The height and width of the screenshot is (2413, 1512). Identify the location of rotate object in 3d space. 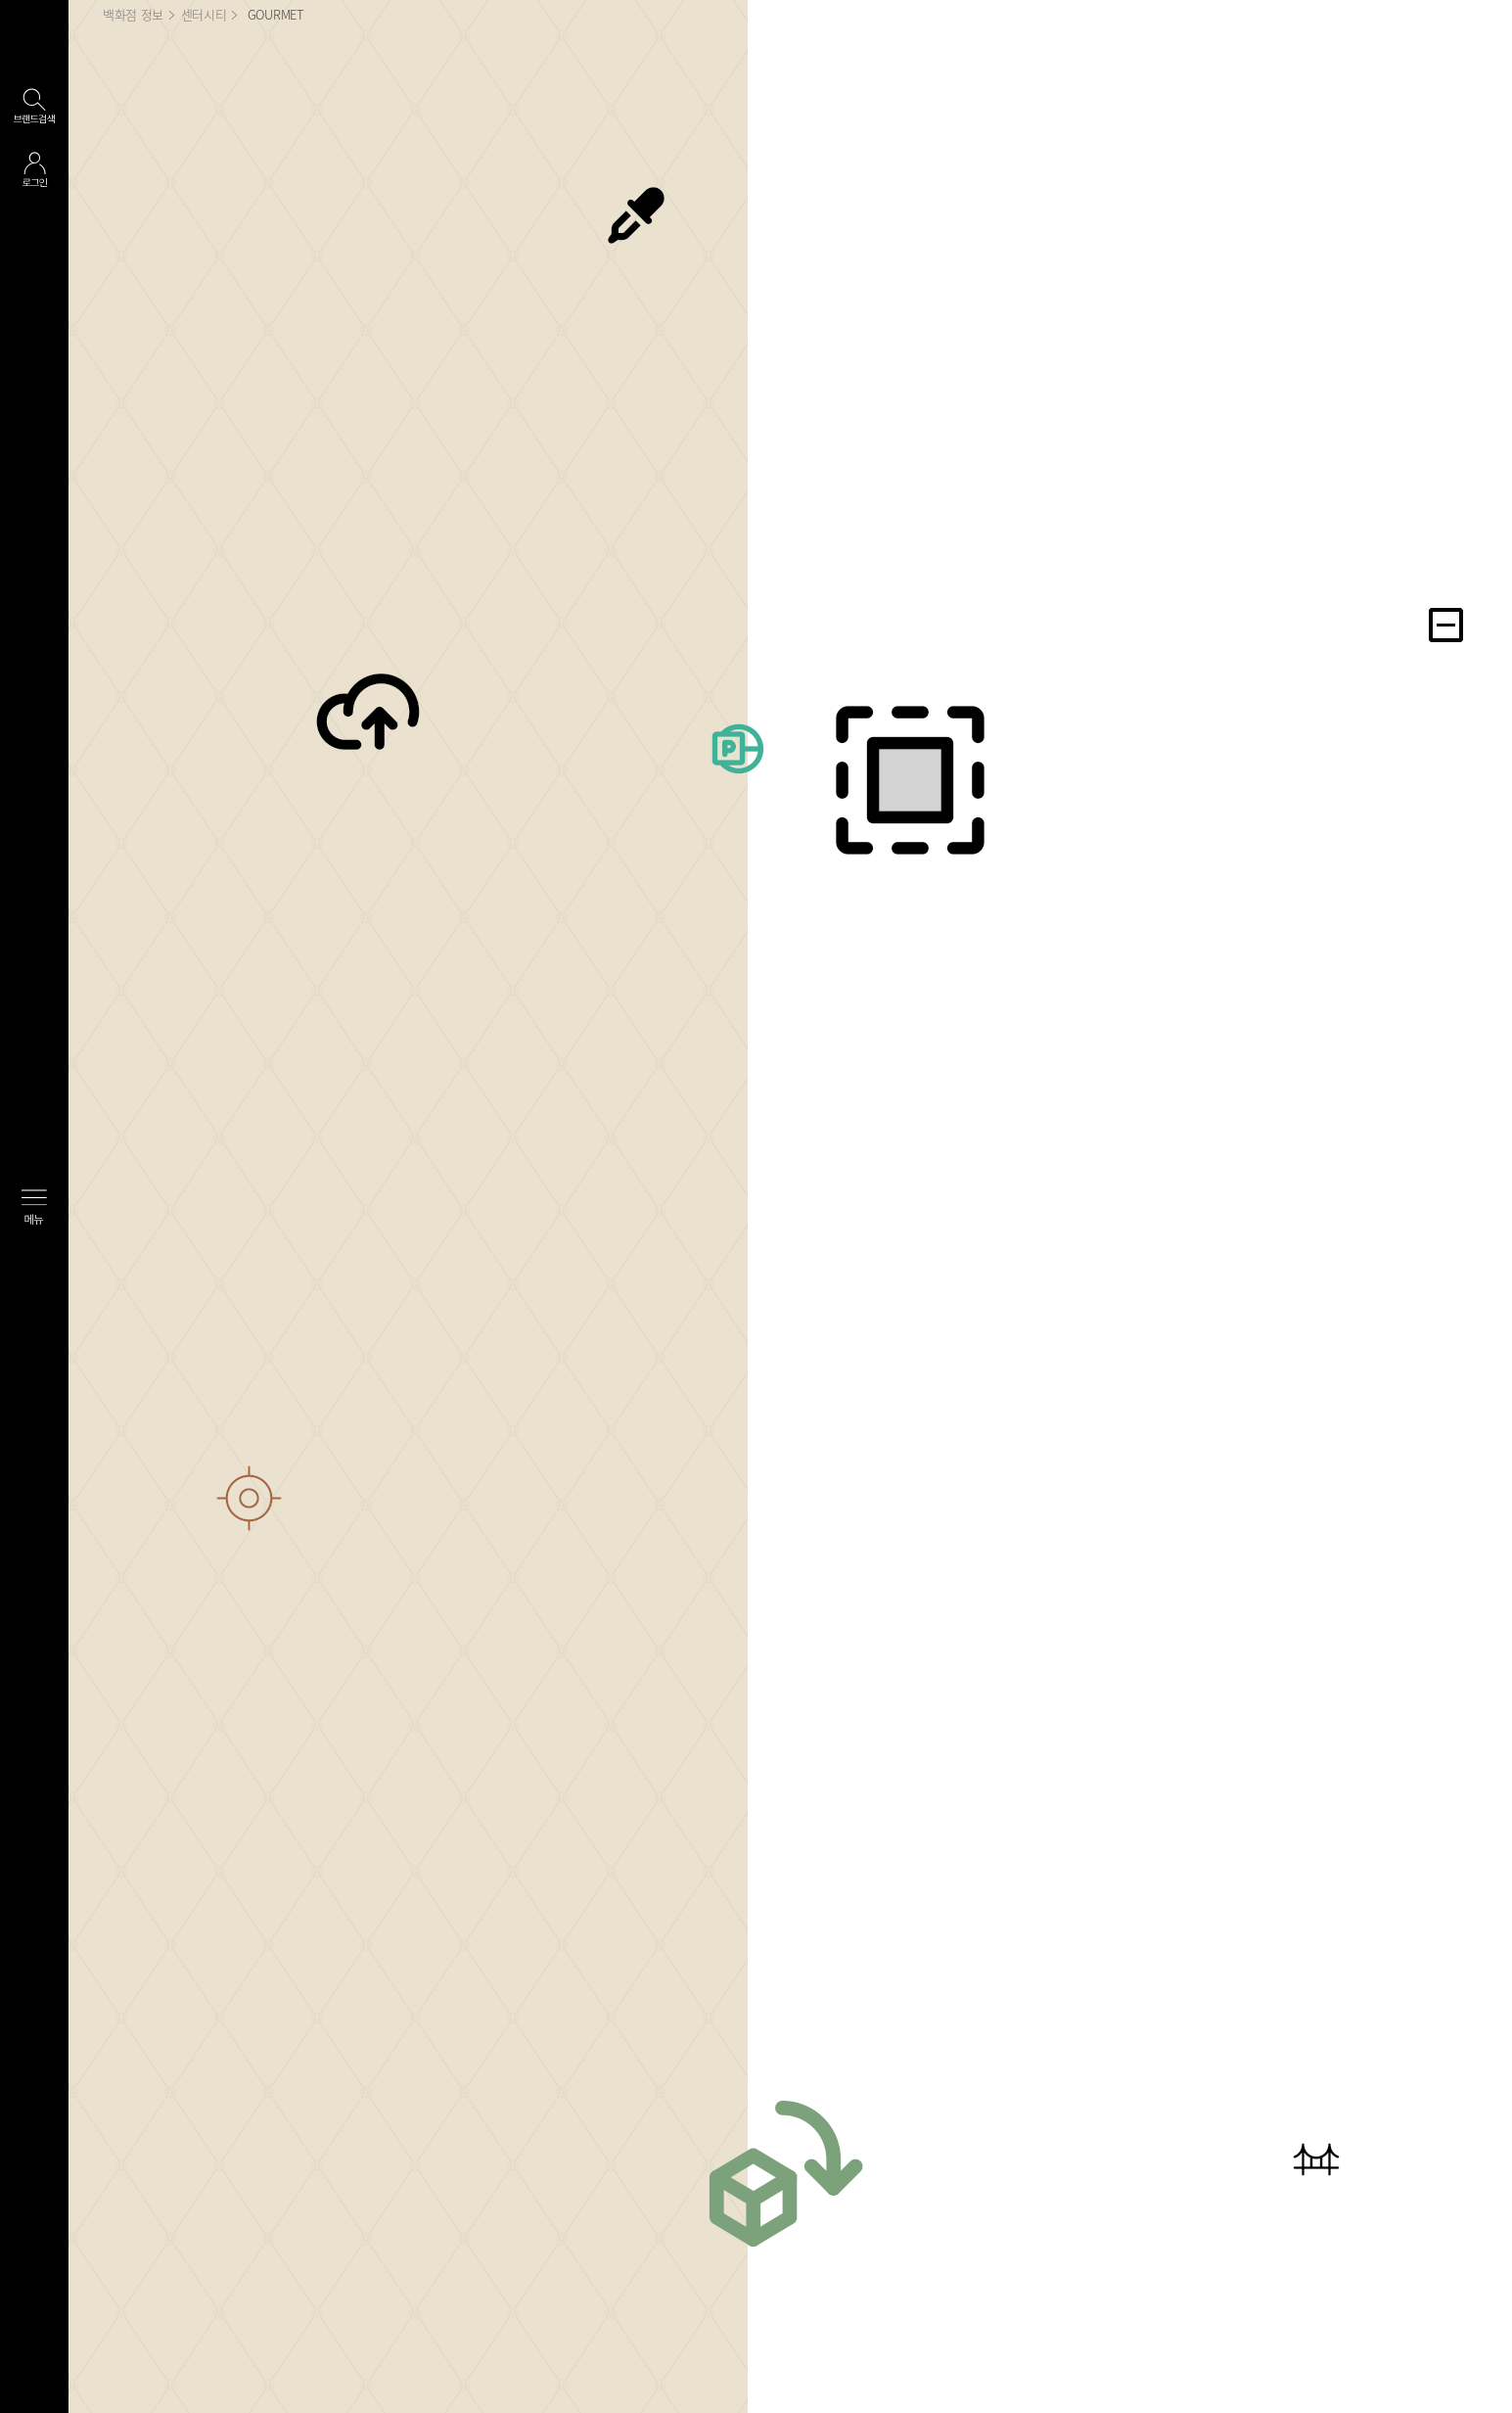
(782, 2173).